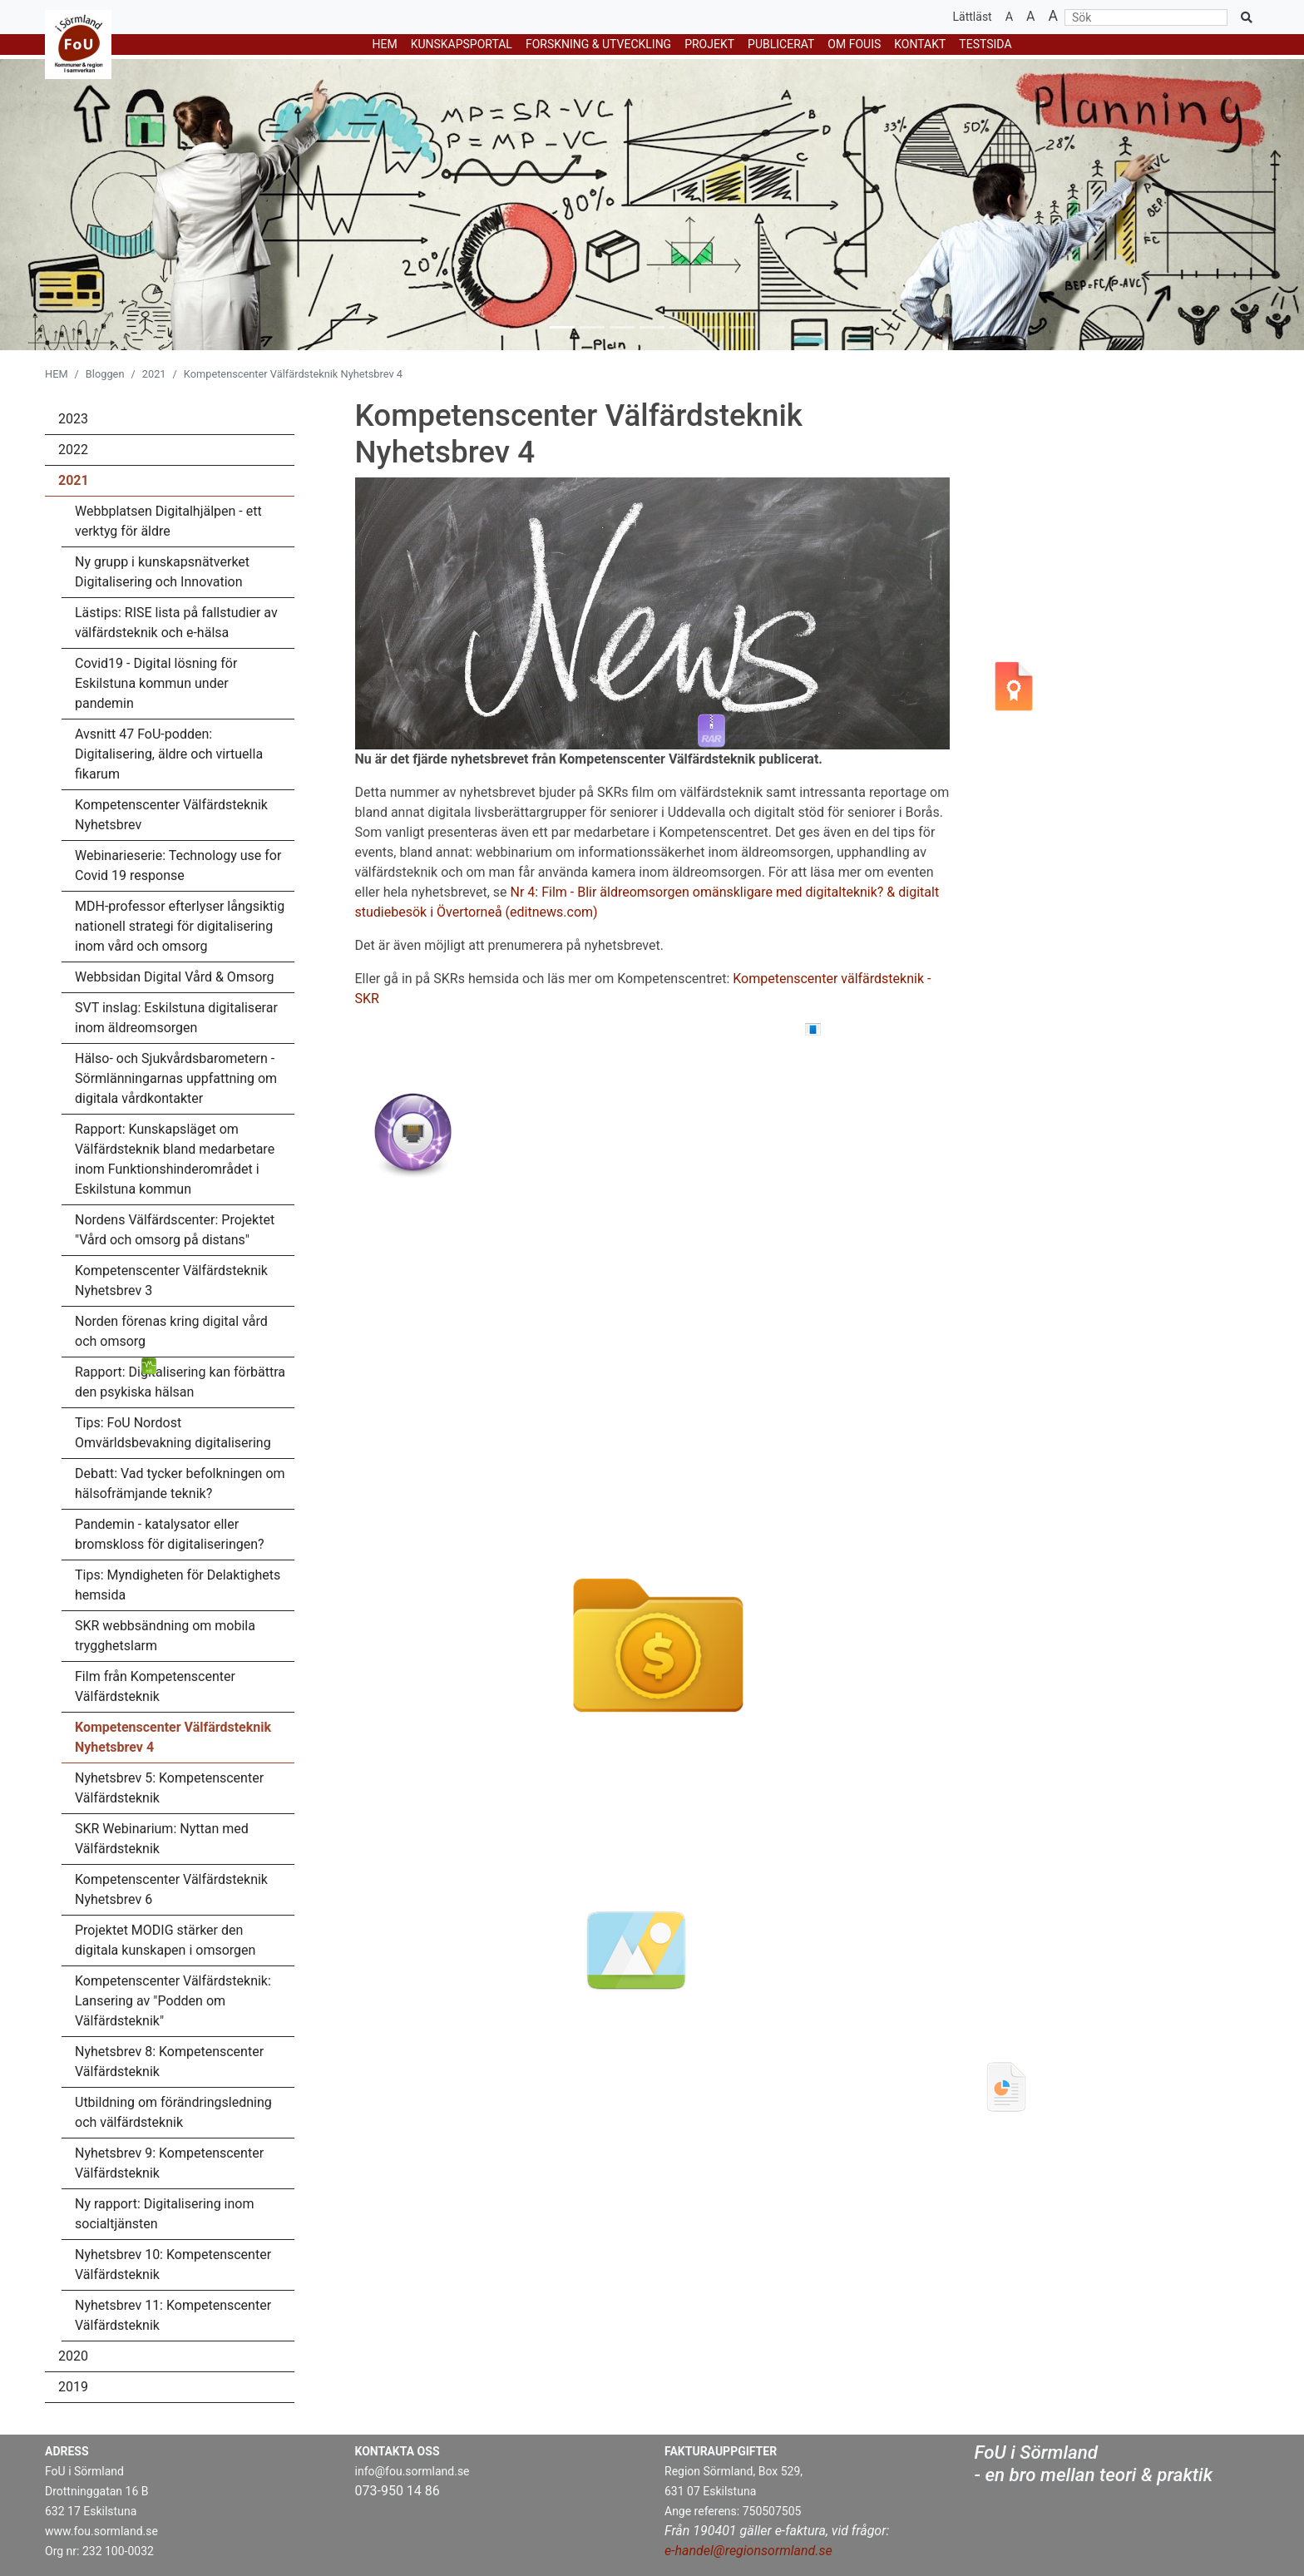  I want to click on open the photos app, so click(636, 1951).